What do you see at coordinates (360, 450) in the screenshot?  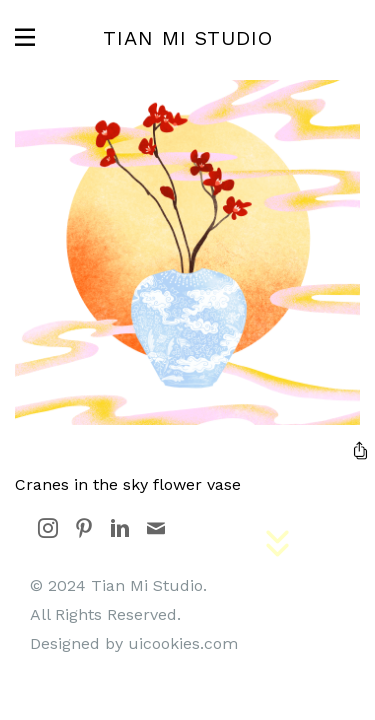 I see `share or export multiple items` at bounding box center [360, 450].